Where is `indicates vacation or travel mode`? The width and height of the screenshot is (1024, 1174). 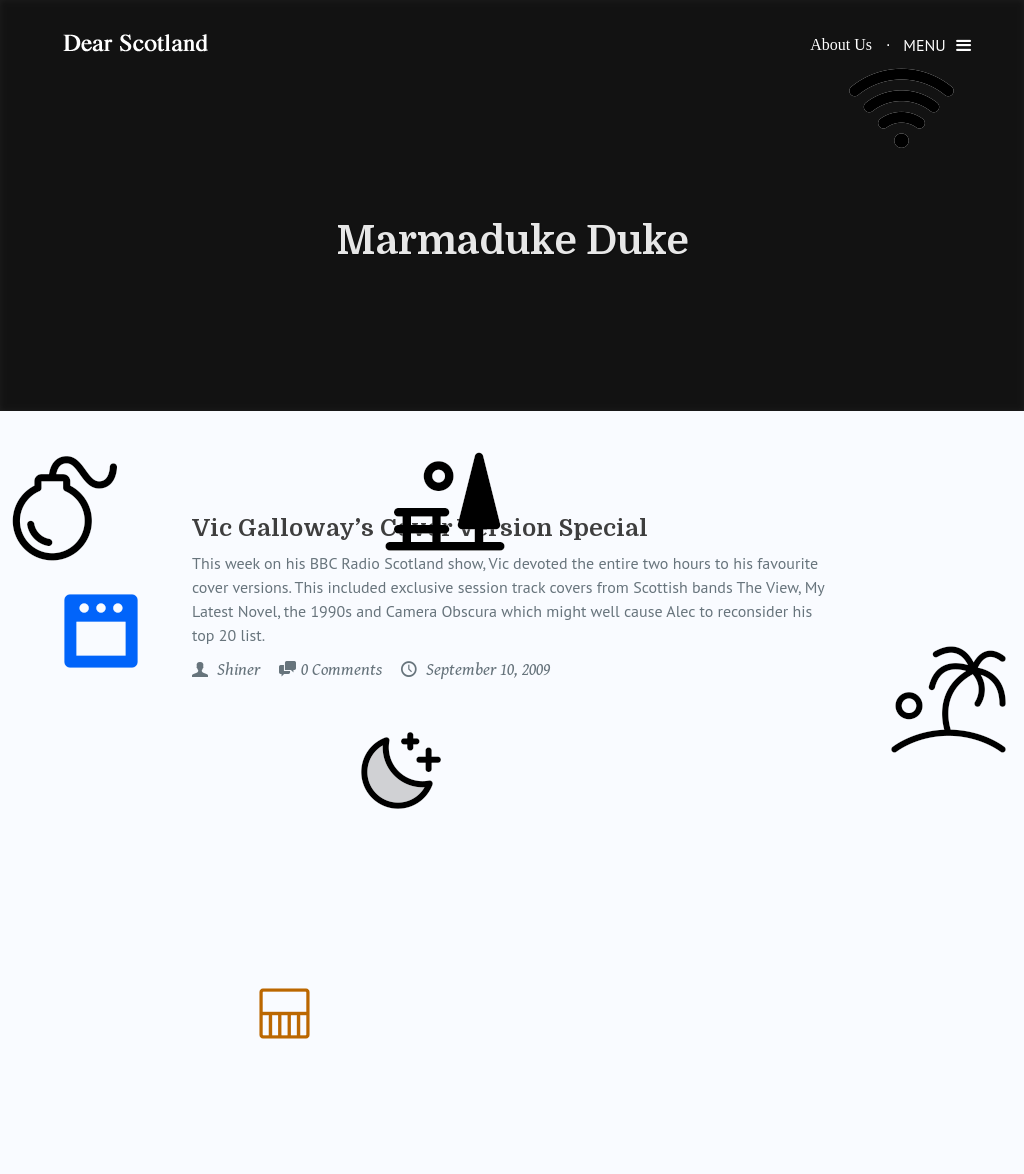
indicates vacation or travel mode is located at coordinates (948, 699).